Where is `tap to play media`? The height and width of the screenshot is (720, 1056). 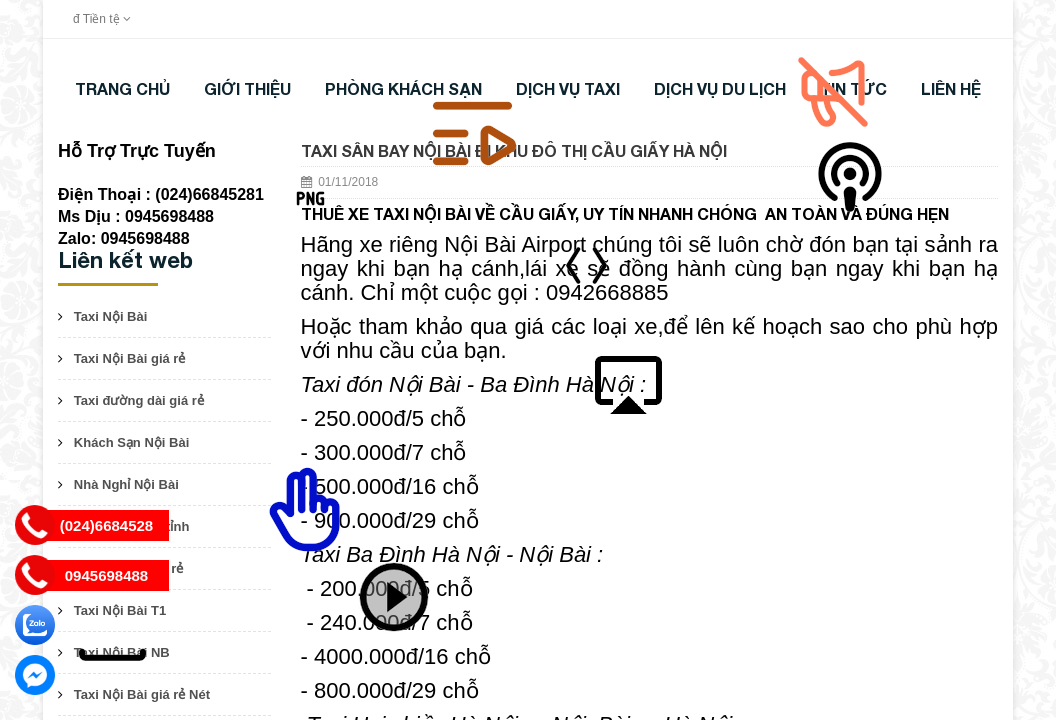
tap to play media is located at coordinates (394, 597).